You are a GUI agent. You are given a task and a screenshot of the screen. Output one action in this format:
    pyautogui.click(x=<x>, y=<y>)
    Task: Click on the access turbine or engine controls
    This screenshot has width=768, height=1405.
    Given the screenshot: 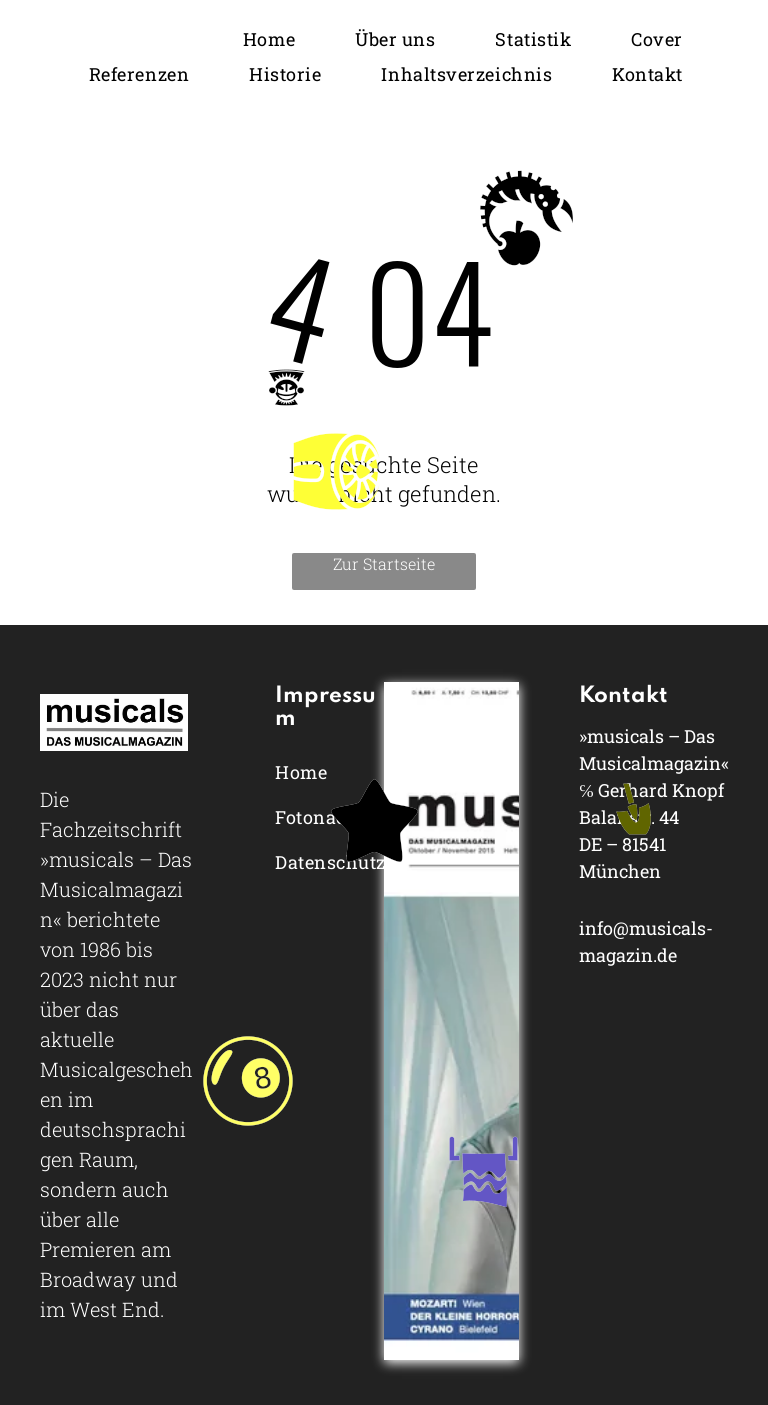 What is the action you would take?
    pyautogui.click(x=336, y=471)
    